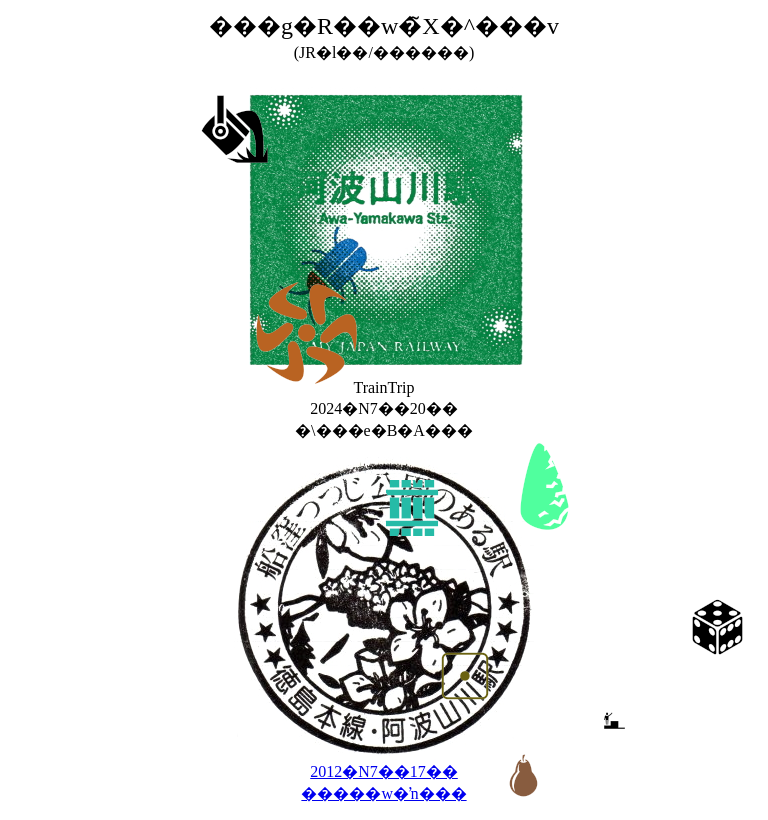 The width and height of the screenshot is (768, 820). I want to click on roll the dice or take a chance, so click(717, 627).